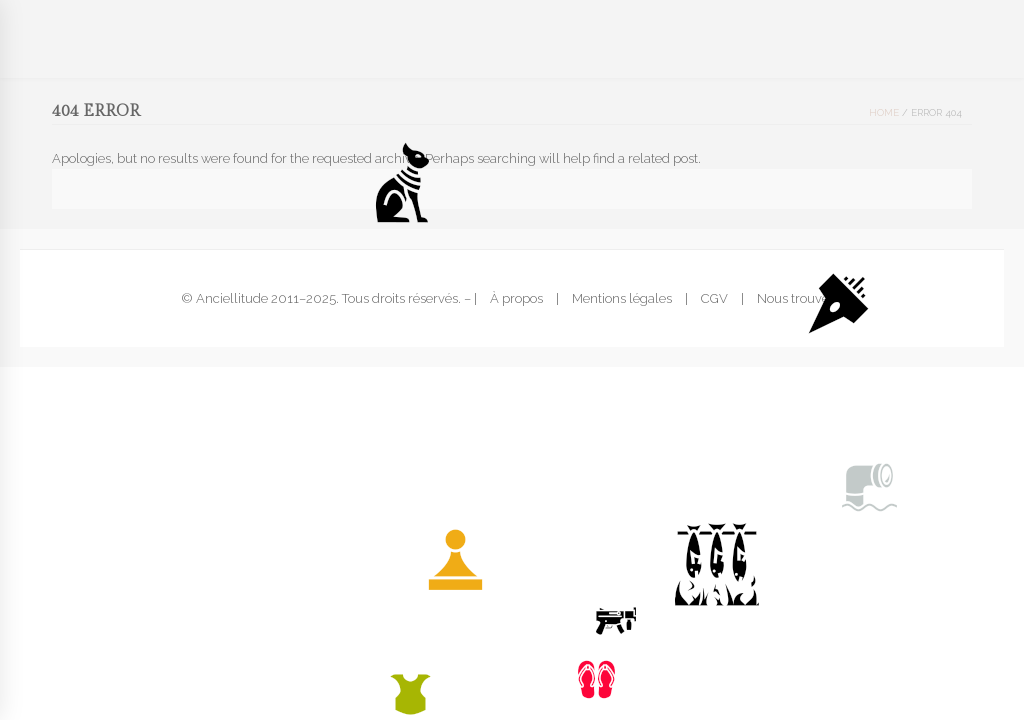 This screenshot has width=1024, height=720. Describe the element at coordinates (596, 679) in the screenshot. I see `browse beach or summer-related content` at that location.